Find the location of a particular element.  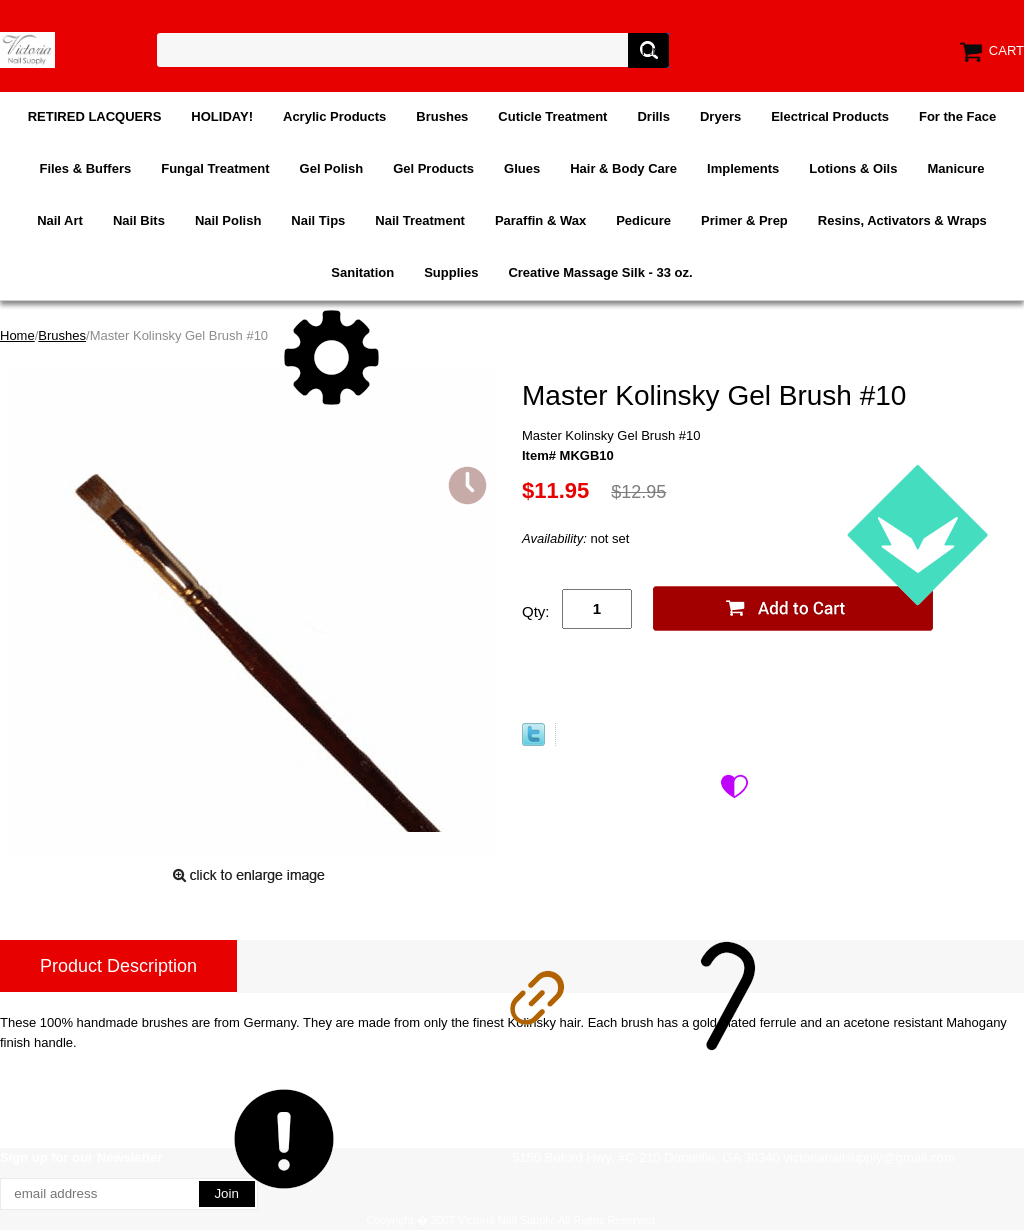

copy or share a link is located at coordinates (536, 998).